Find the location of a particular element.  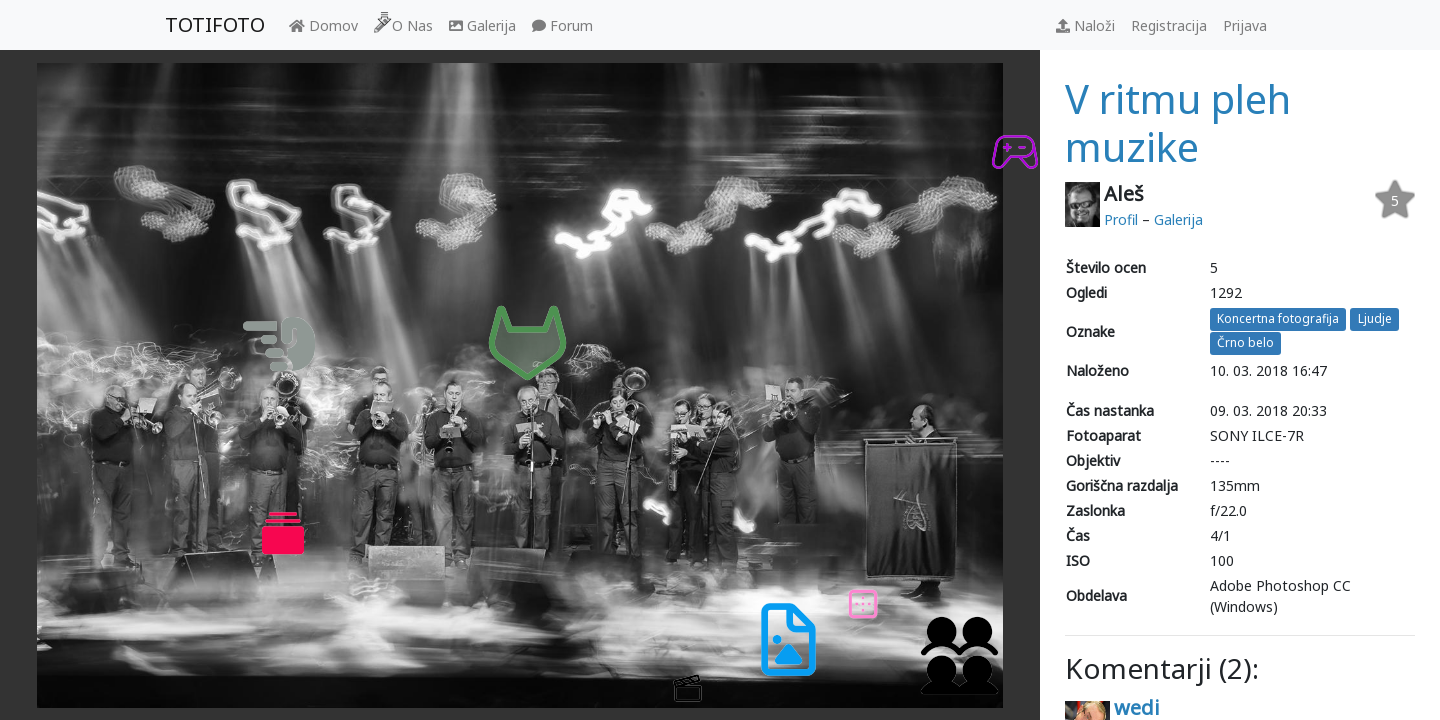

download file or content is located at coordinates (384, 18).